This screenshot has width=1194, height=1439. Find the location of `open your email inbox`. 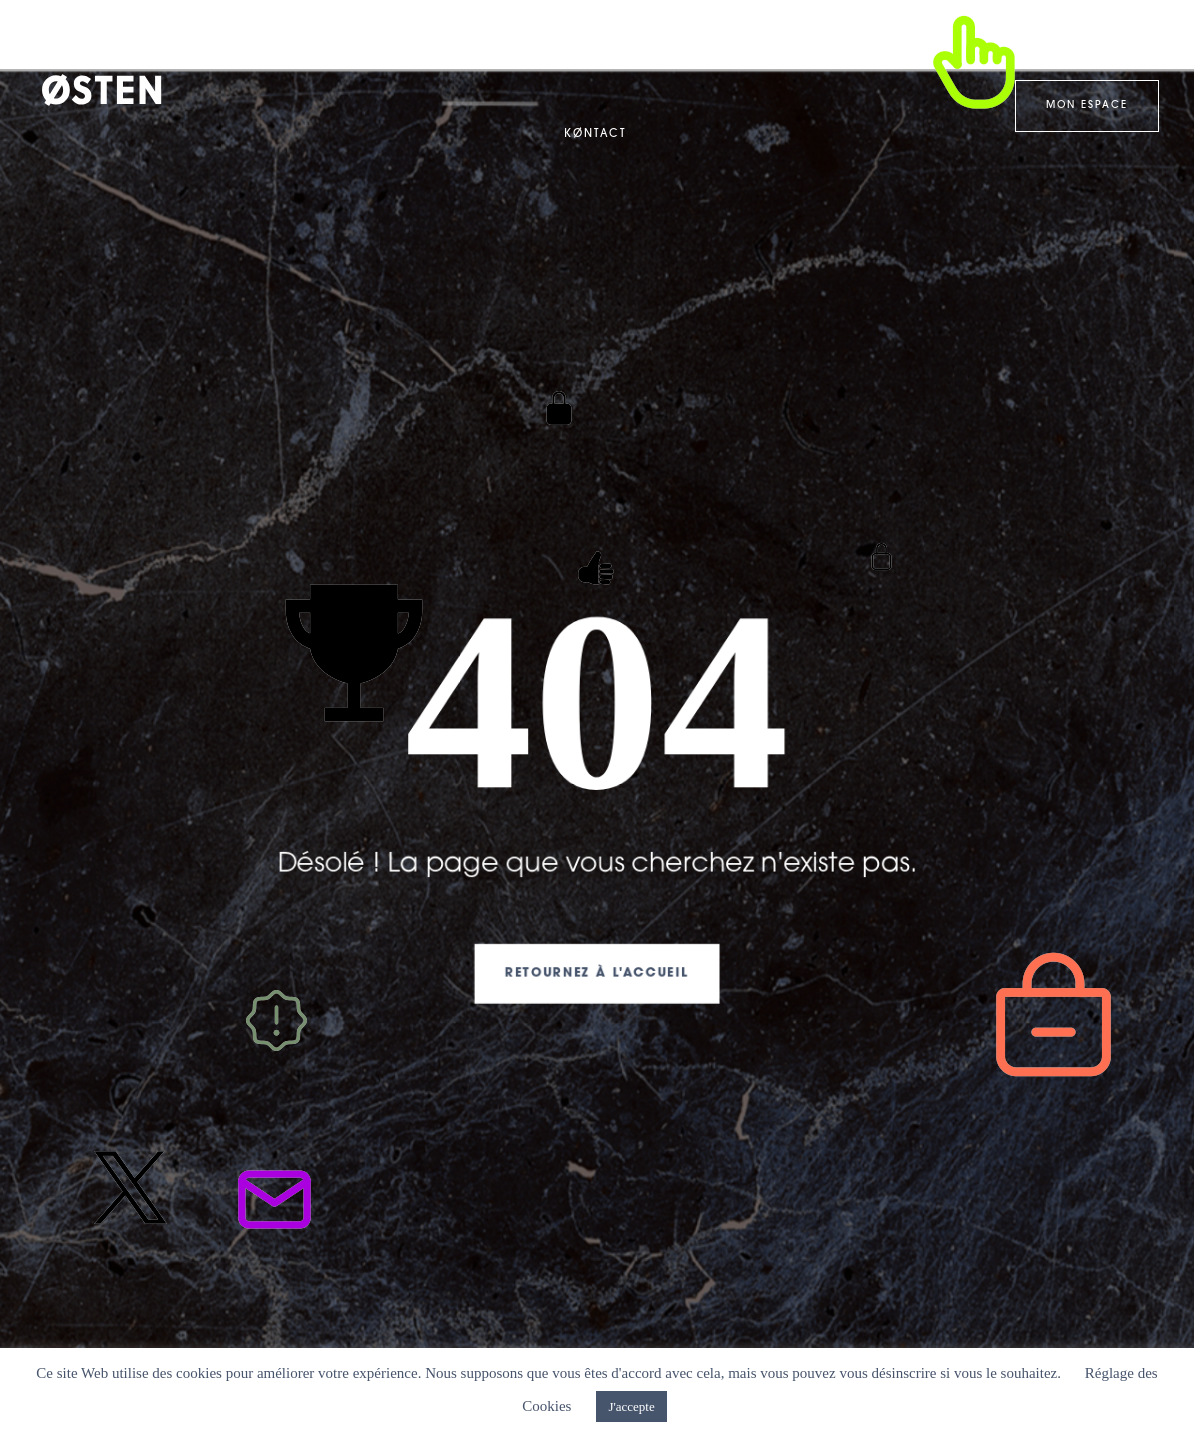

open your email inbox is located at coordinates (274, 1199).